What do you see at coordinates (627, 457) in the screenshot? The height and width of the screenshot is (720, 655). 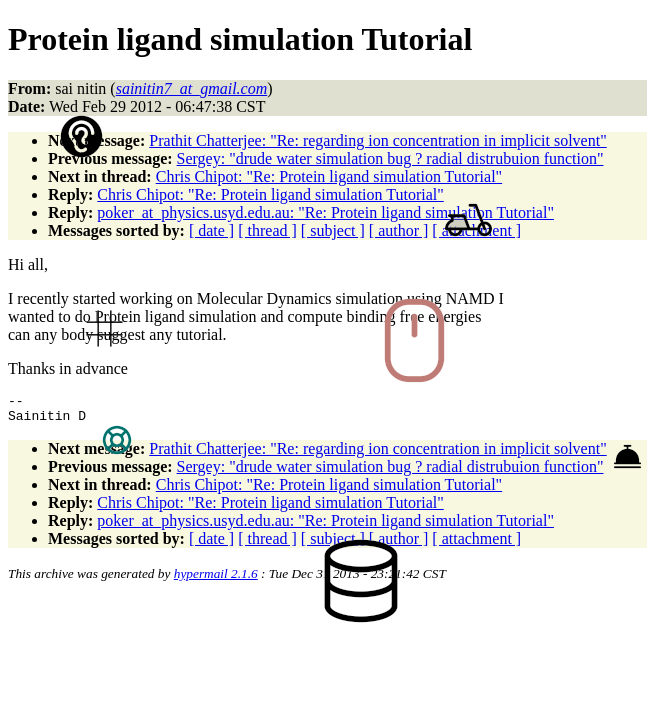 I see `request service or assistance` at bounding box center [627, 457].